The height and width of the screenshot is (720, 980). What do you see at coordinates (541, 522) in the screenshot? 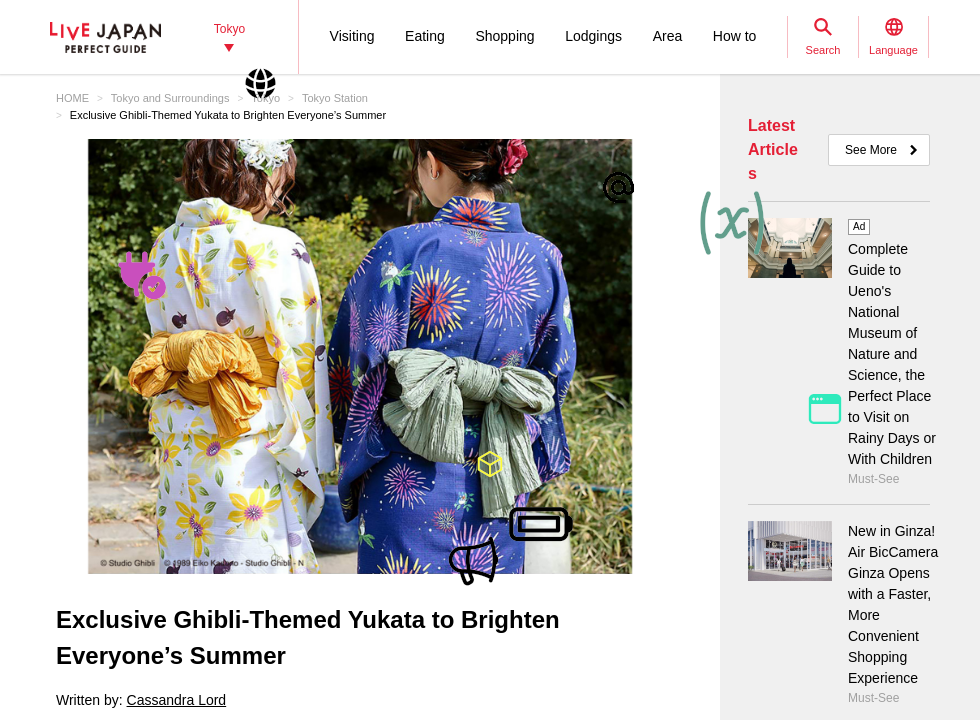
I see `indicates battery is fully charged` at bounding box center [541, 522].